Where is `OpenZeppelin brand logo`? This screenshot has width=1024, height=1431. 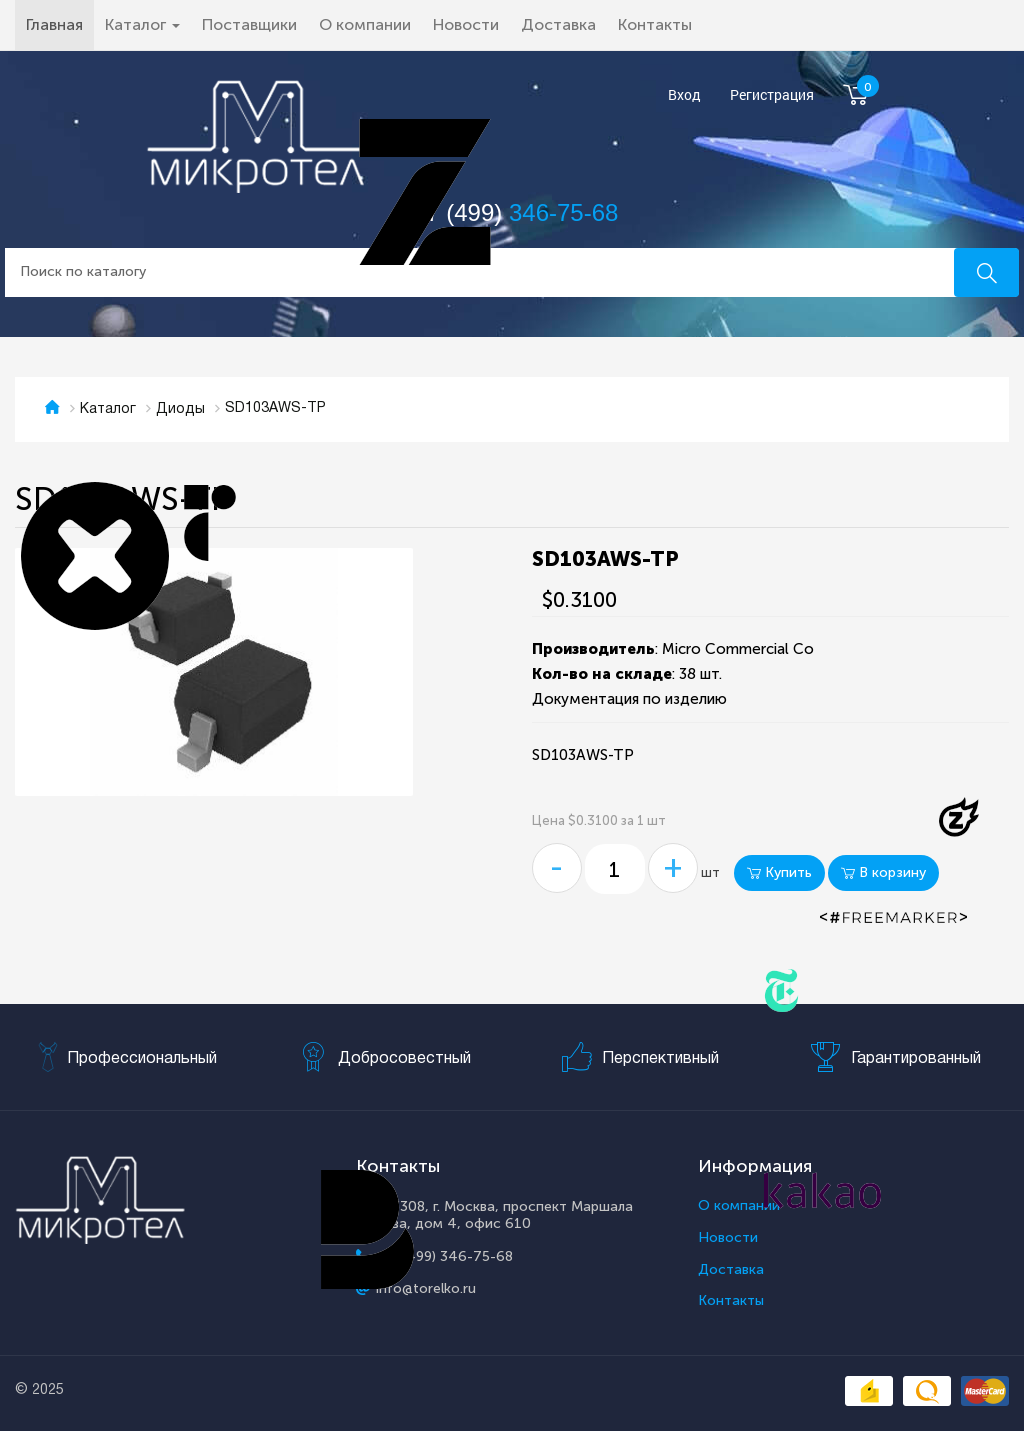 OpenZeppelin brand logo is located at coordinates (425, 192).